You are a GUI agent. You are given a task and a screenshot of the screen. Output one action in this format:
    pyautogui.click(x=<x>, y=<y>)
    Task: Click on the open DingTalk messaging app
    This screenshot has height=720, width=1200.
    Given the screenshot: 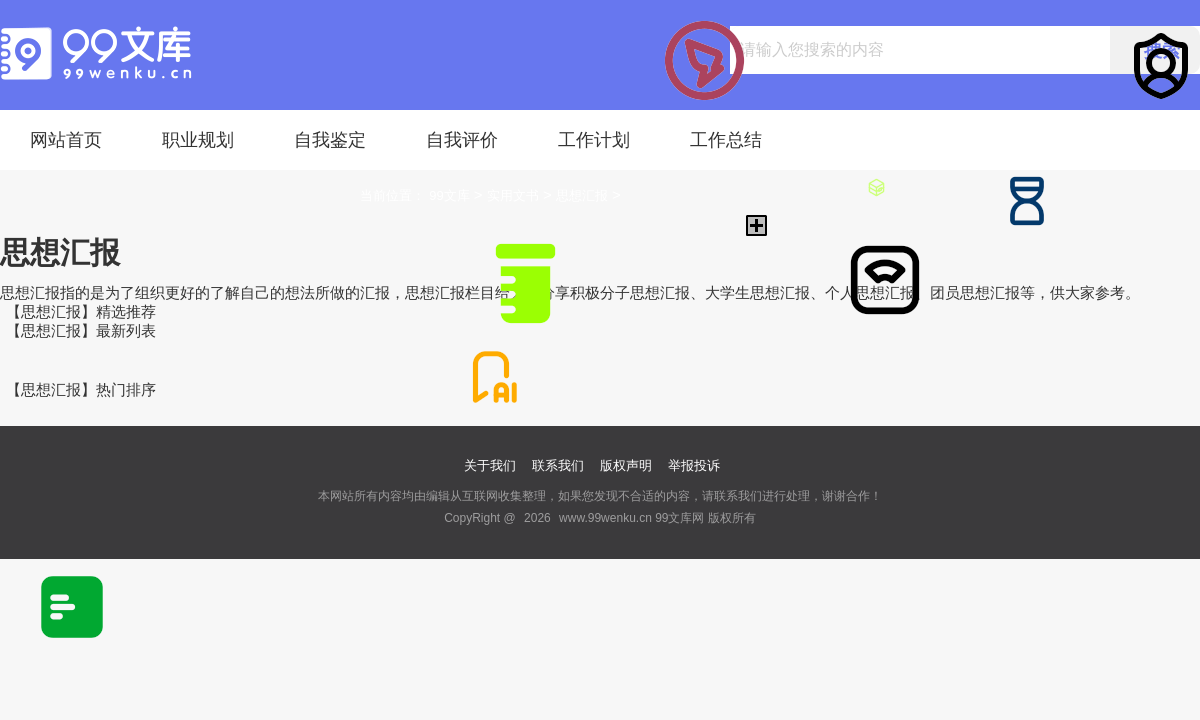 What is the action you would take?
    pyautogui.click(x=704, y=60)
    